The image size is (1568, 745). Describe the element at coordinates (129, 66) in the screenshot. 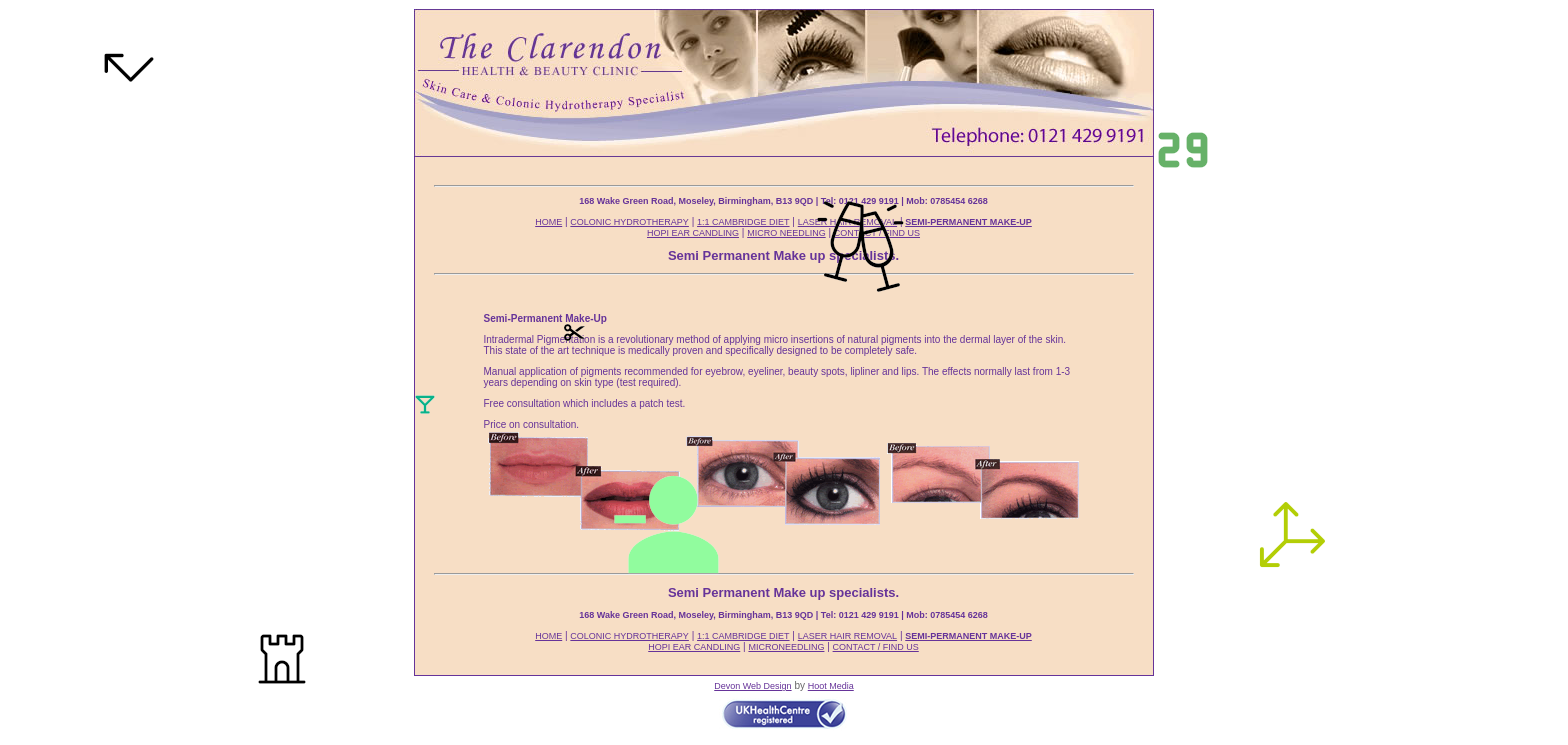

I see `go back to previous step` at that location.